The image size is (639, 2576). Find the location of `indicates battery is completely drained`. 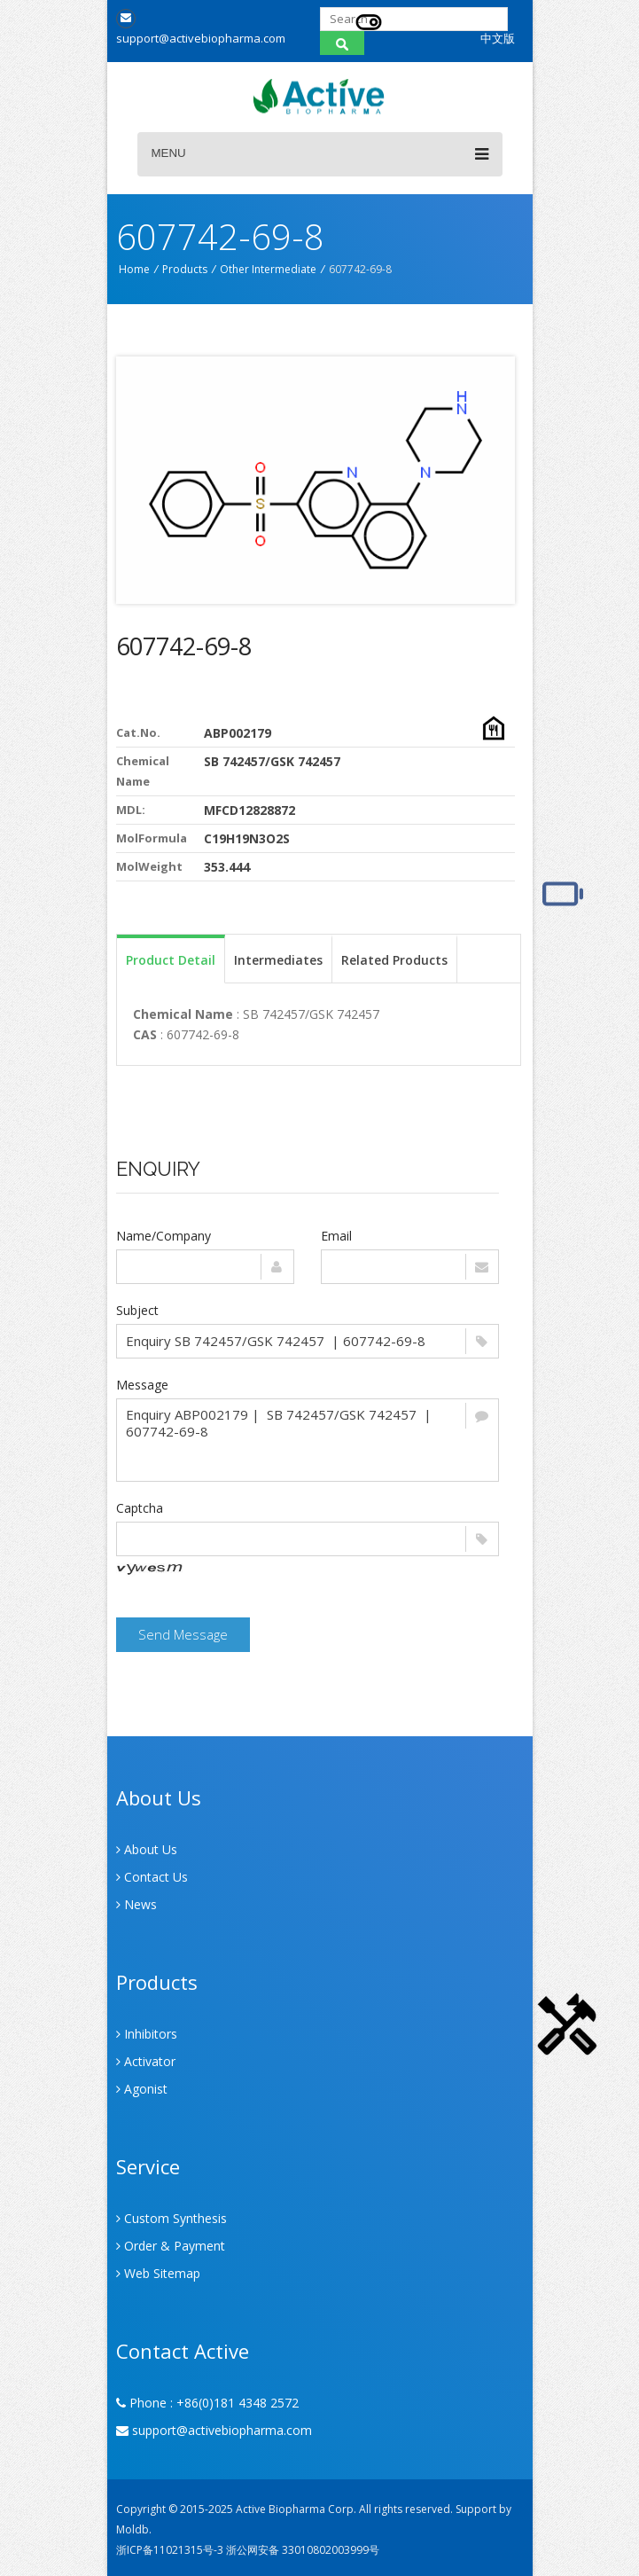

indicates battery is completely drained is located at coordinates (563, 894).